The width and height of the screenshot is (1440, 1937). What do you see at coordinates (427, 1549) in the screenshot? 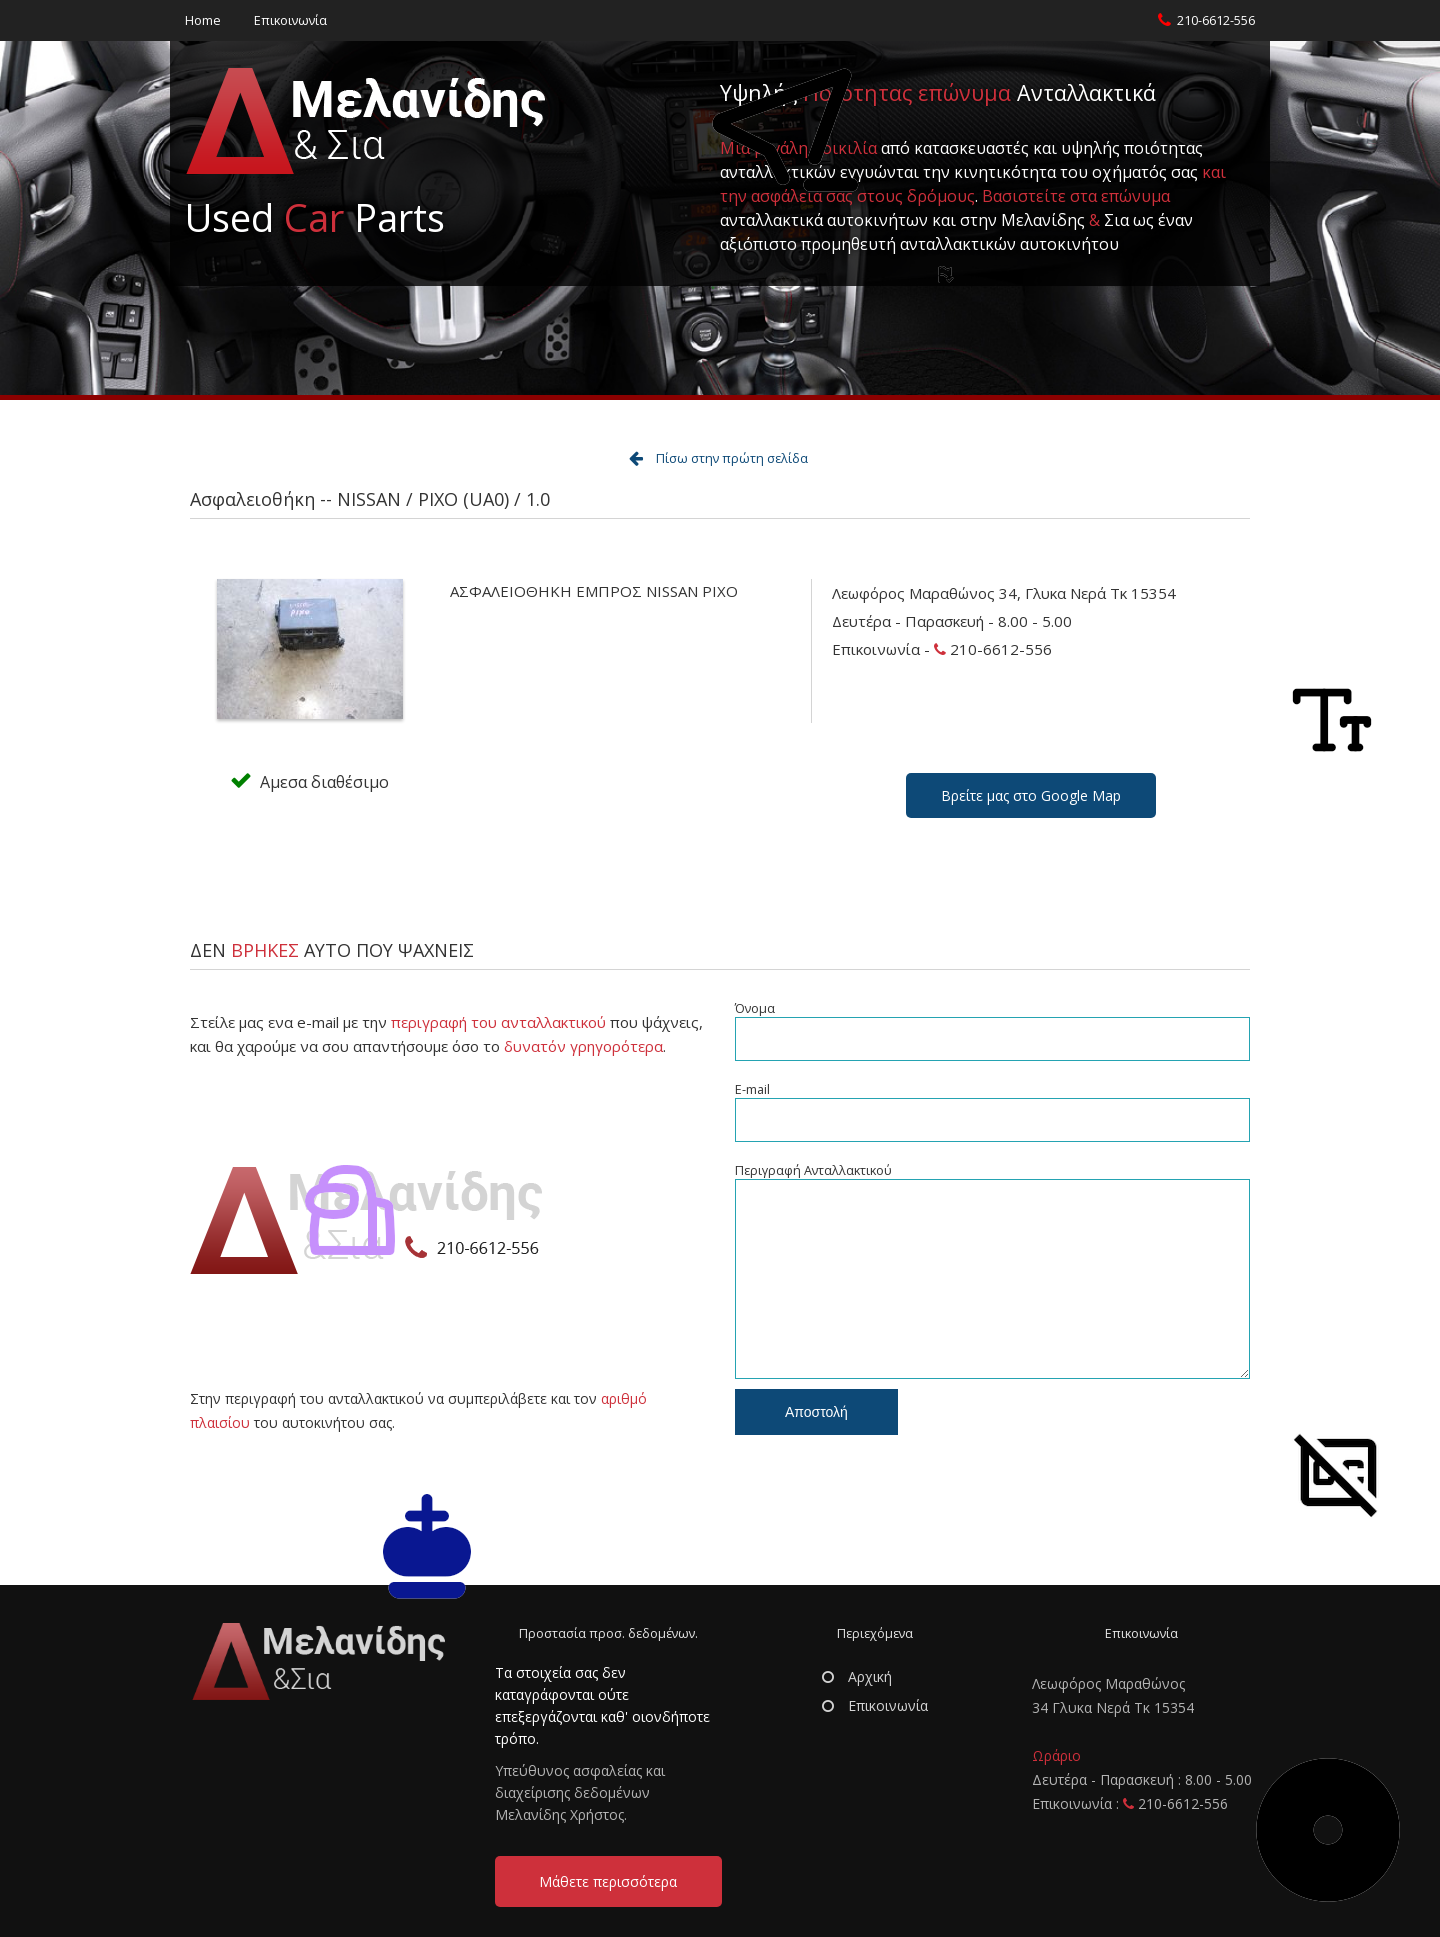
I see `chess king piece indicator` at bounding box center [427, 1549].